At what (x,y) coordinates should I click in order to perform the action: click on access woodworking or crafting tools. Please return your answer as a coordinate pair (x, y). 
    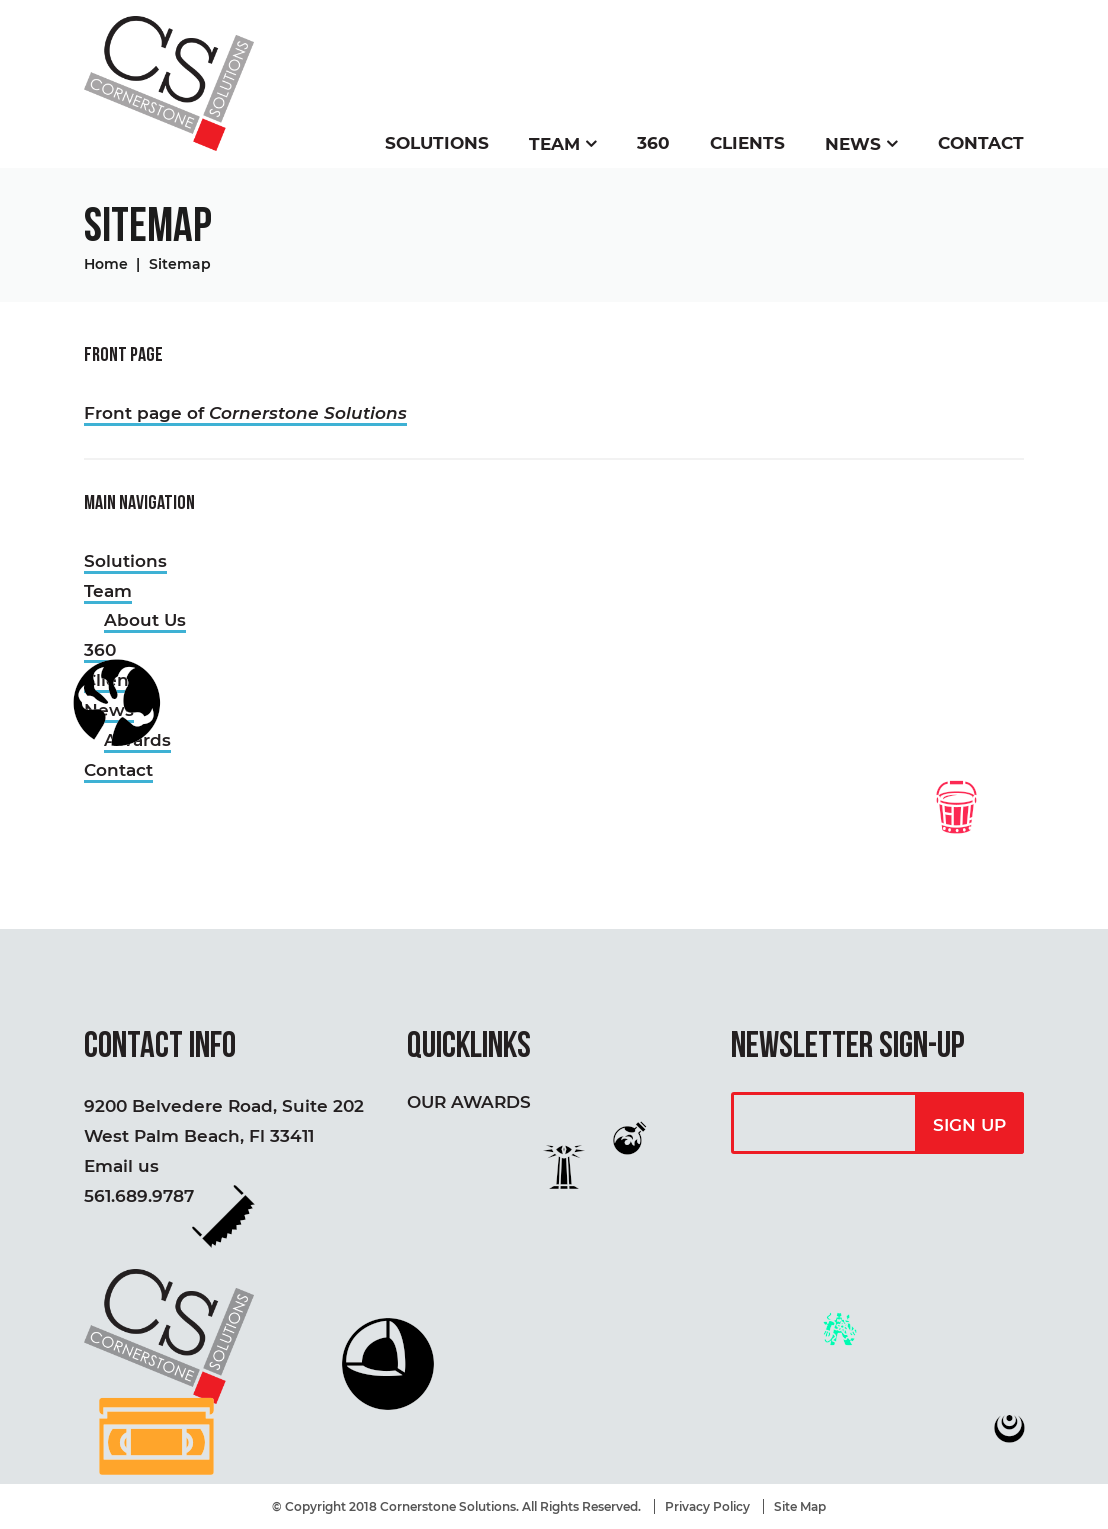
    Looking at the image, I should click on (223, 1216).